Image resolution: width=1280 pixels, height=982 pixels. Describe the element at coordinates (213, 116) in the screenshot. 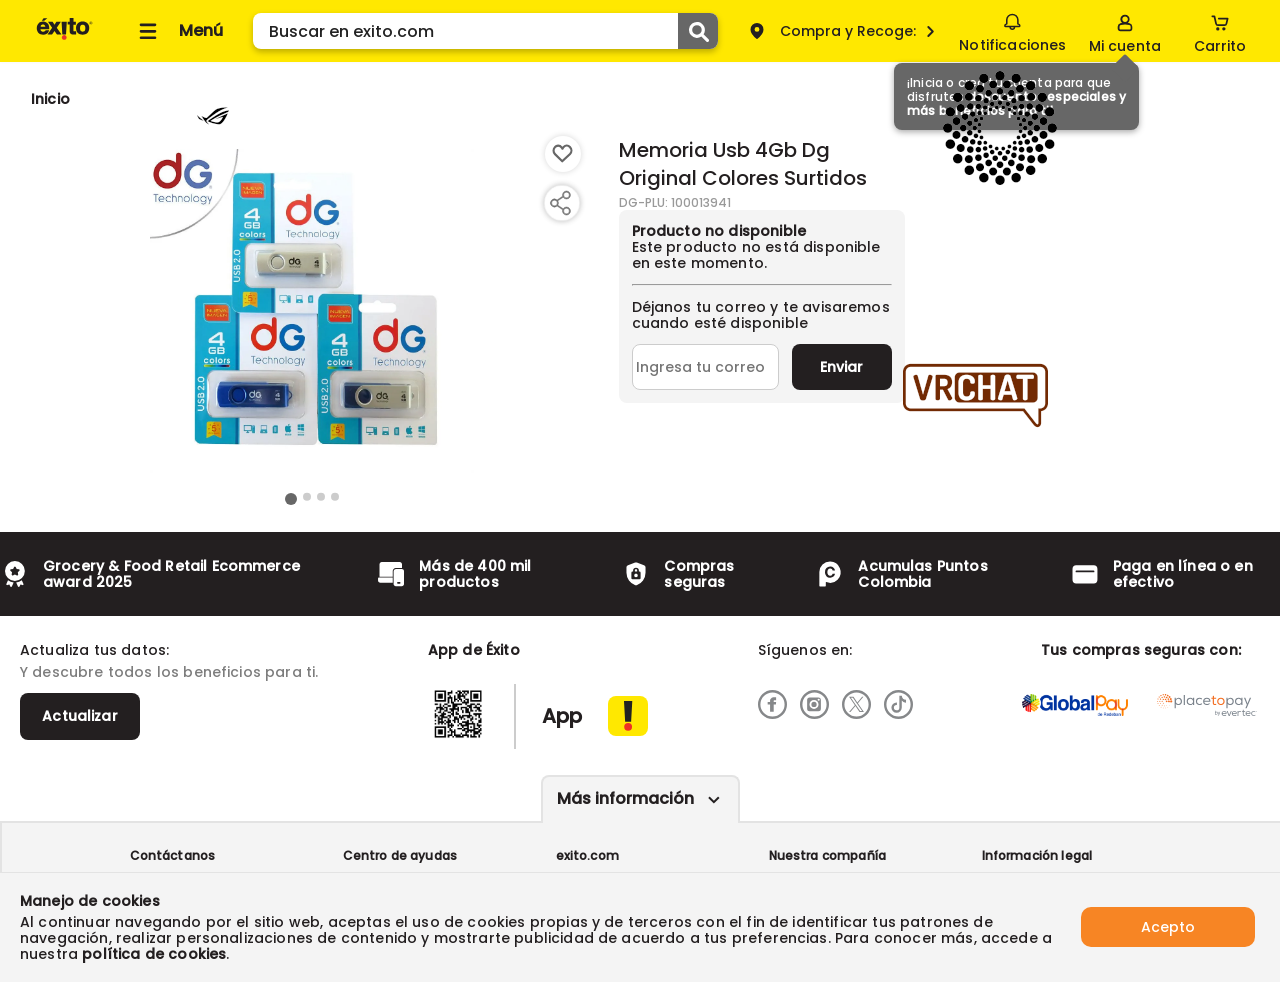

I see `republic of gamers (ROG) brand logo` at that location.